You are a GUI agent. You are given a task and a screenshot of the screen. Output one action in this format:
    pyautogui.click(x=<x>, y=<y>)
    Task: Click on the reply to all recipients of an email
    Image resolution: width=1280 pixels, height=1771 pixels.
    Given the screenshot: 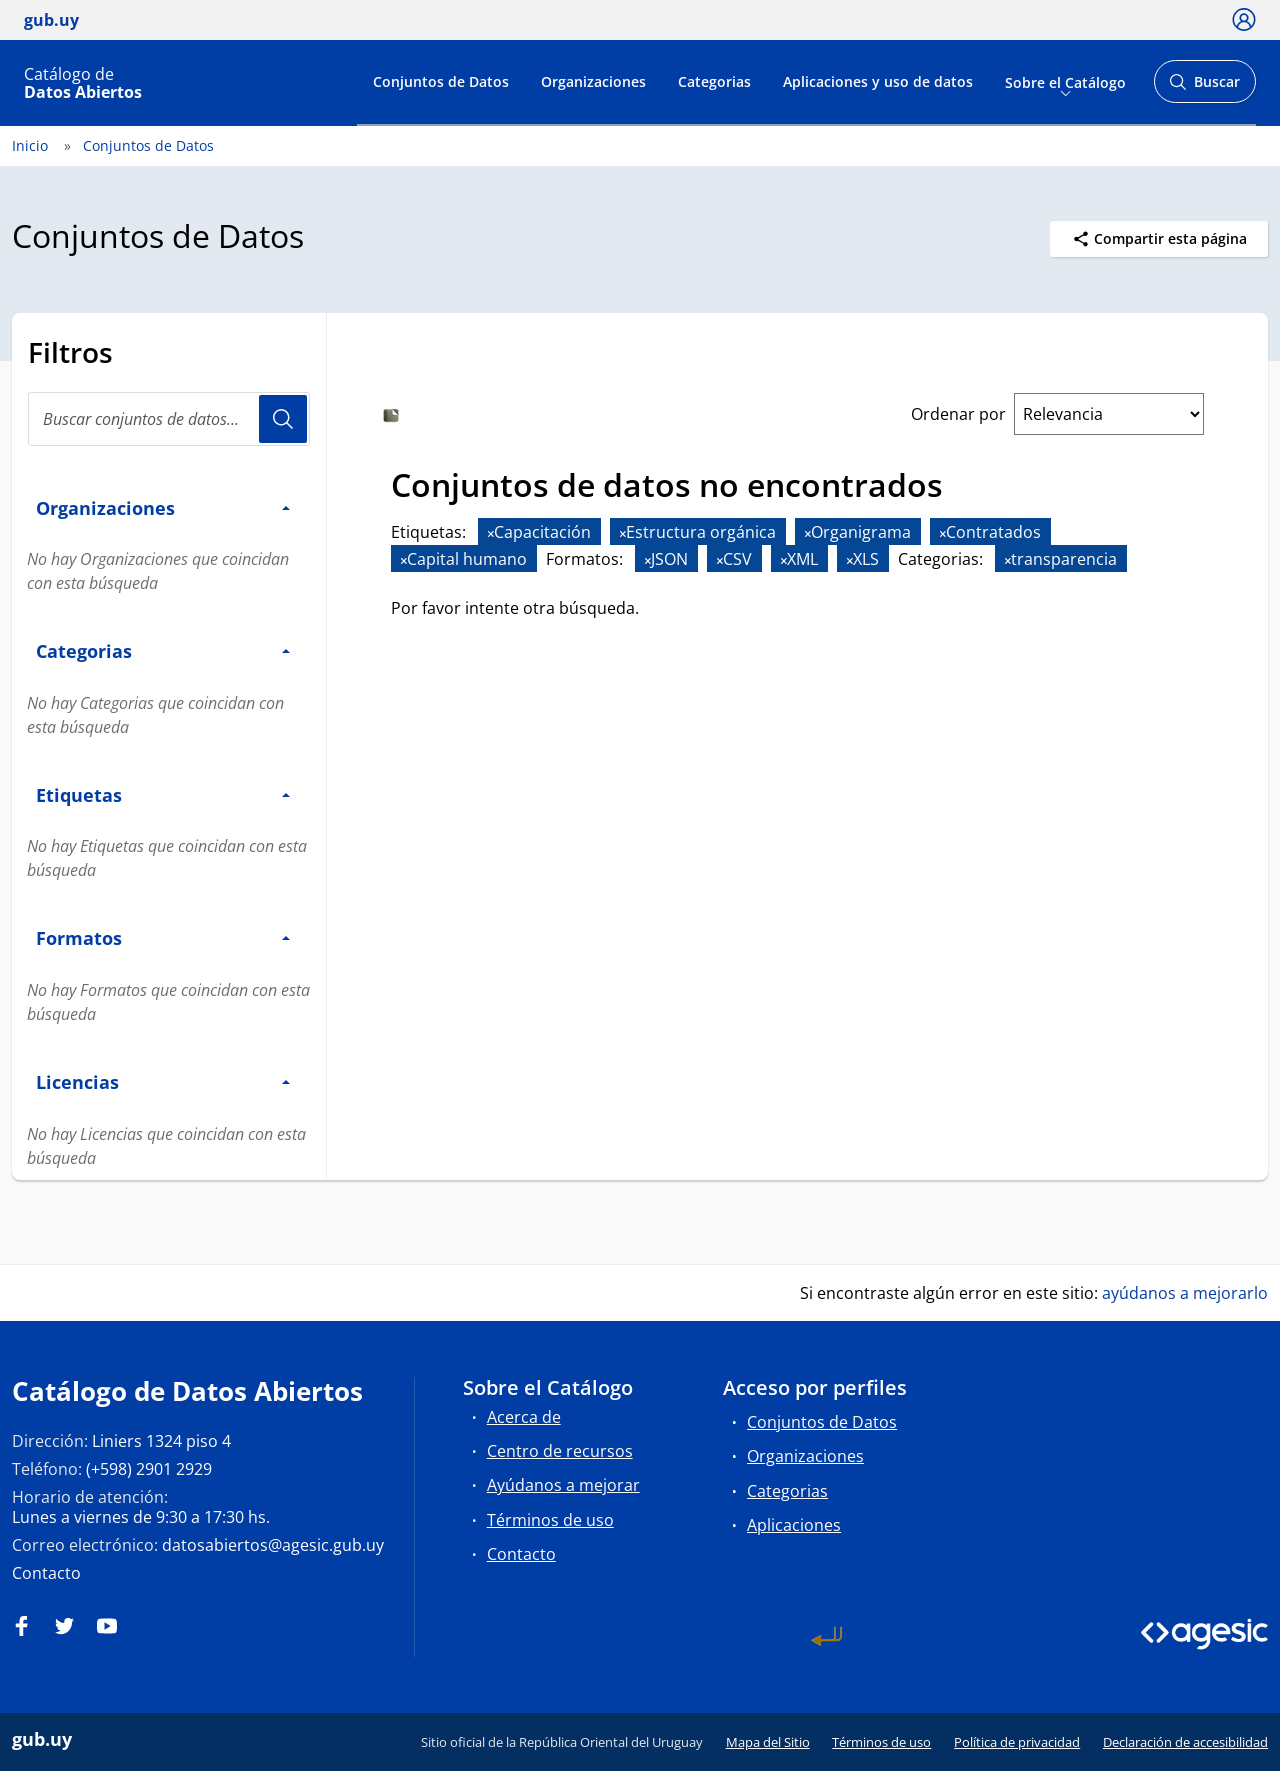 What is the action you would take?
    pyautogui.click(x=826, y=1634)
    